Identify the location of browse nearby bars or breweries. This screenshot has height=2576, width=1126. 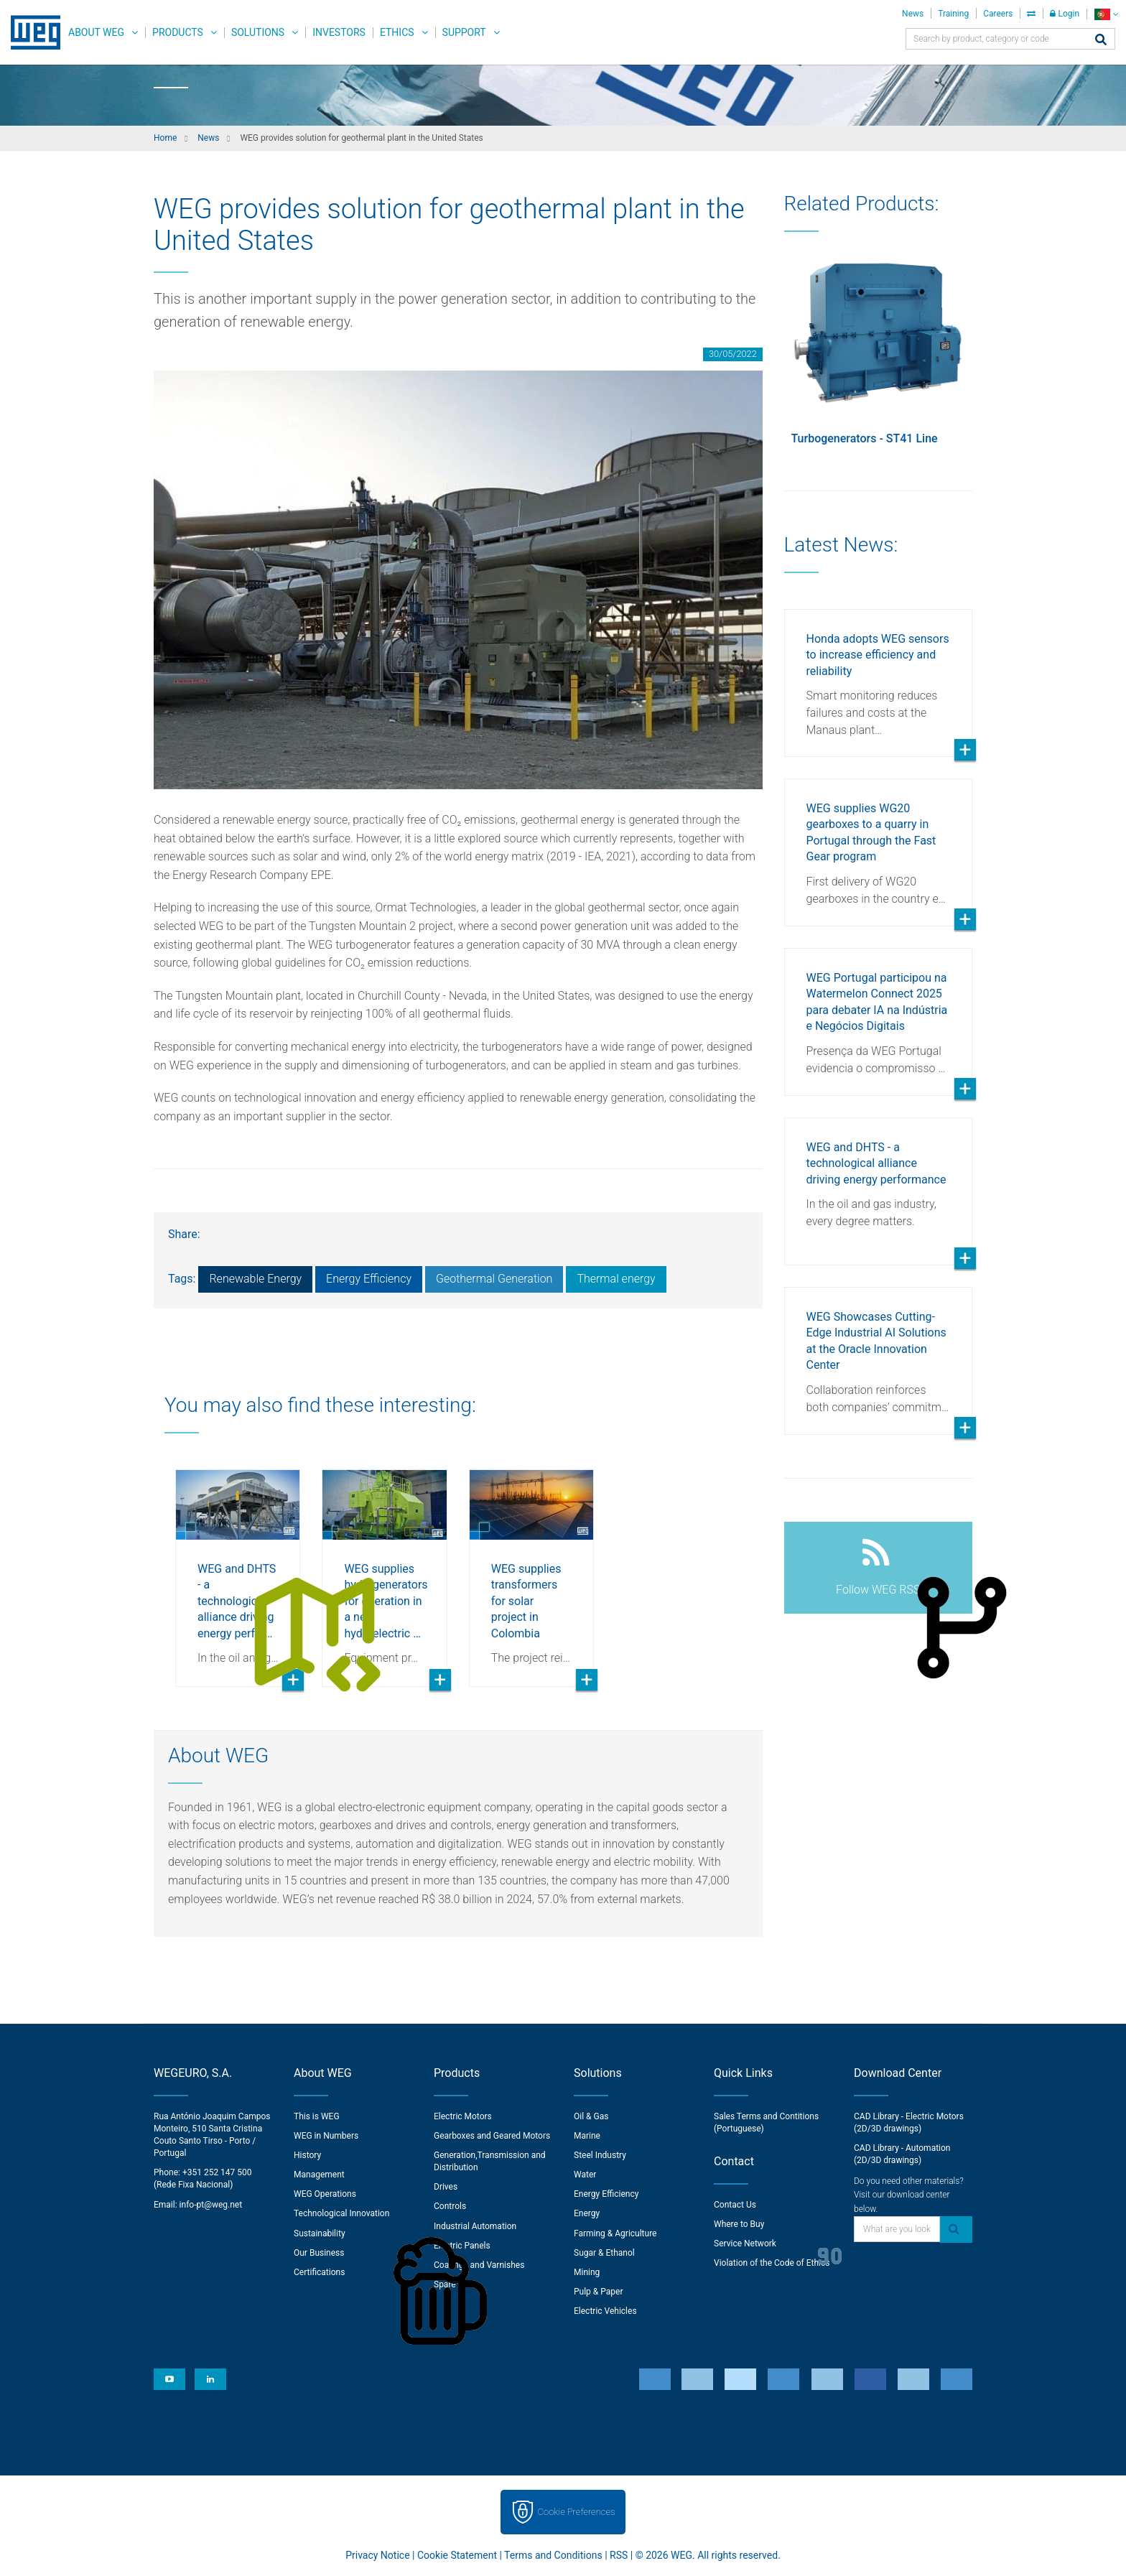
(440, 2291).